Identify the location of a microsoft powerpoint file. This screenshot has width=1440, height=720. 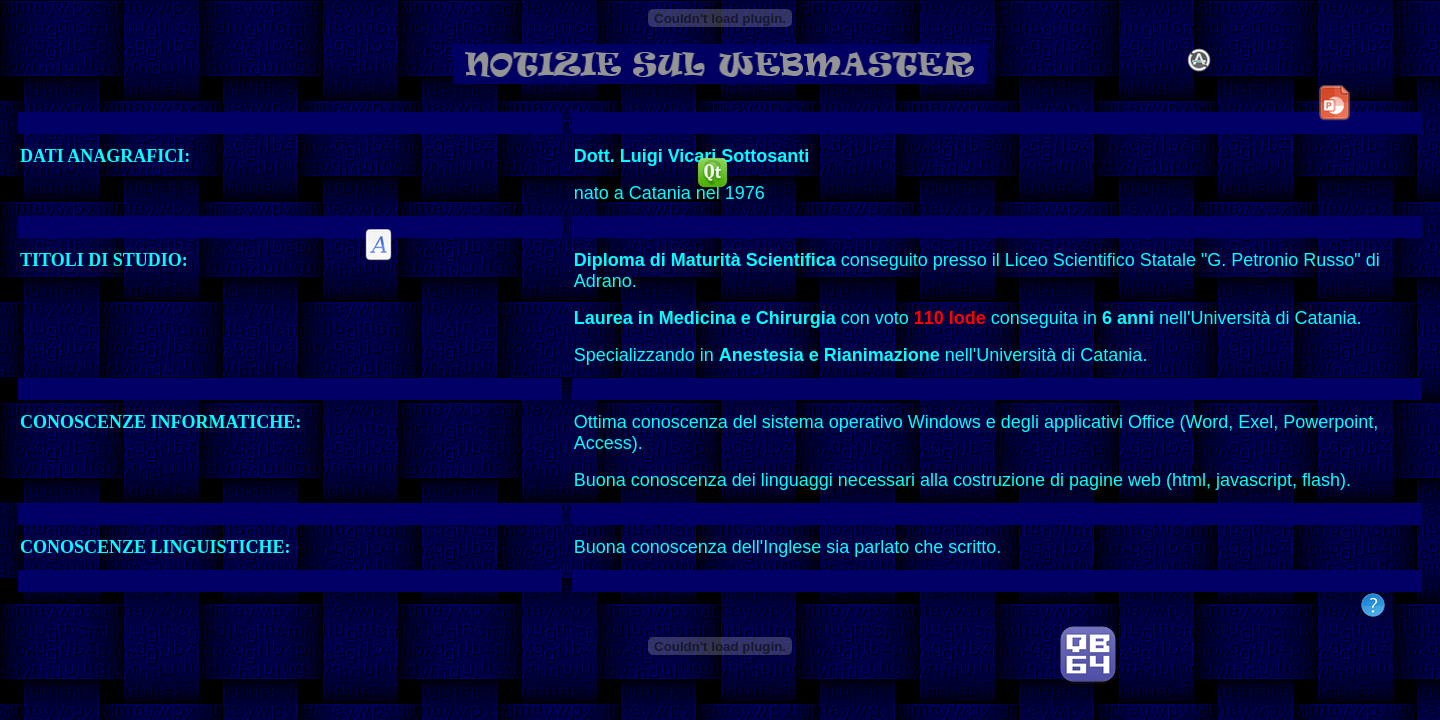
(1334, 102).